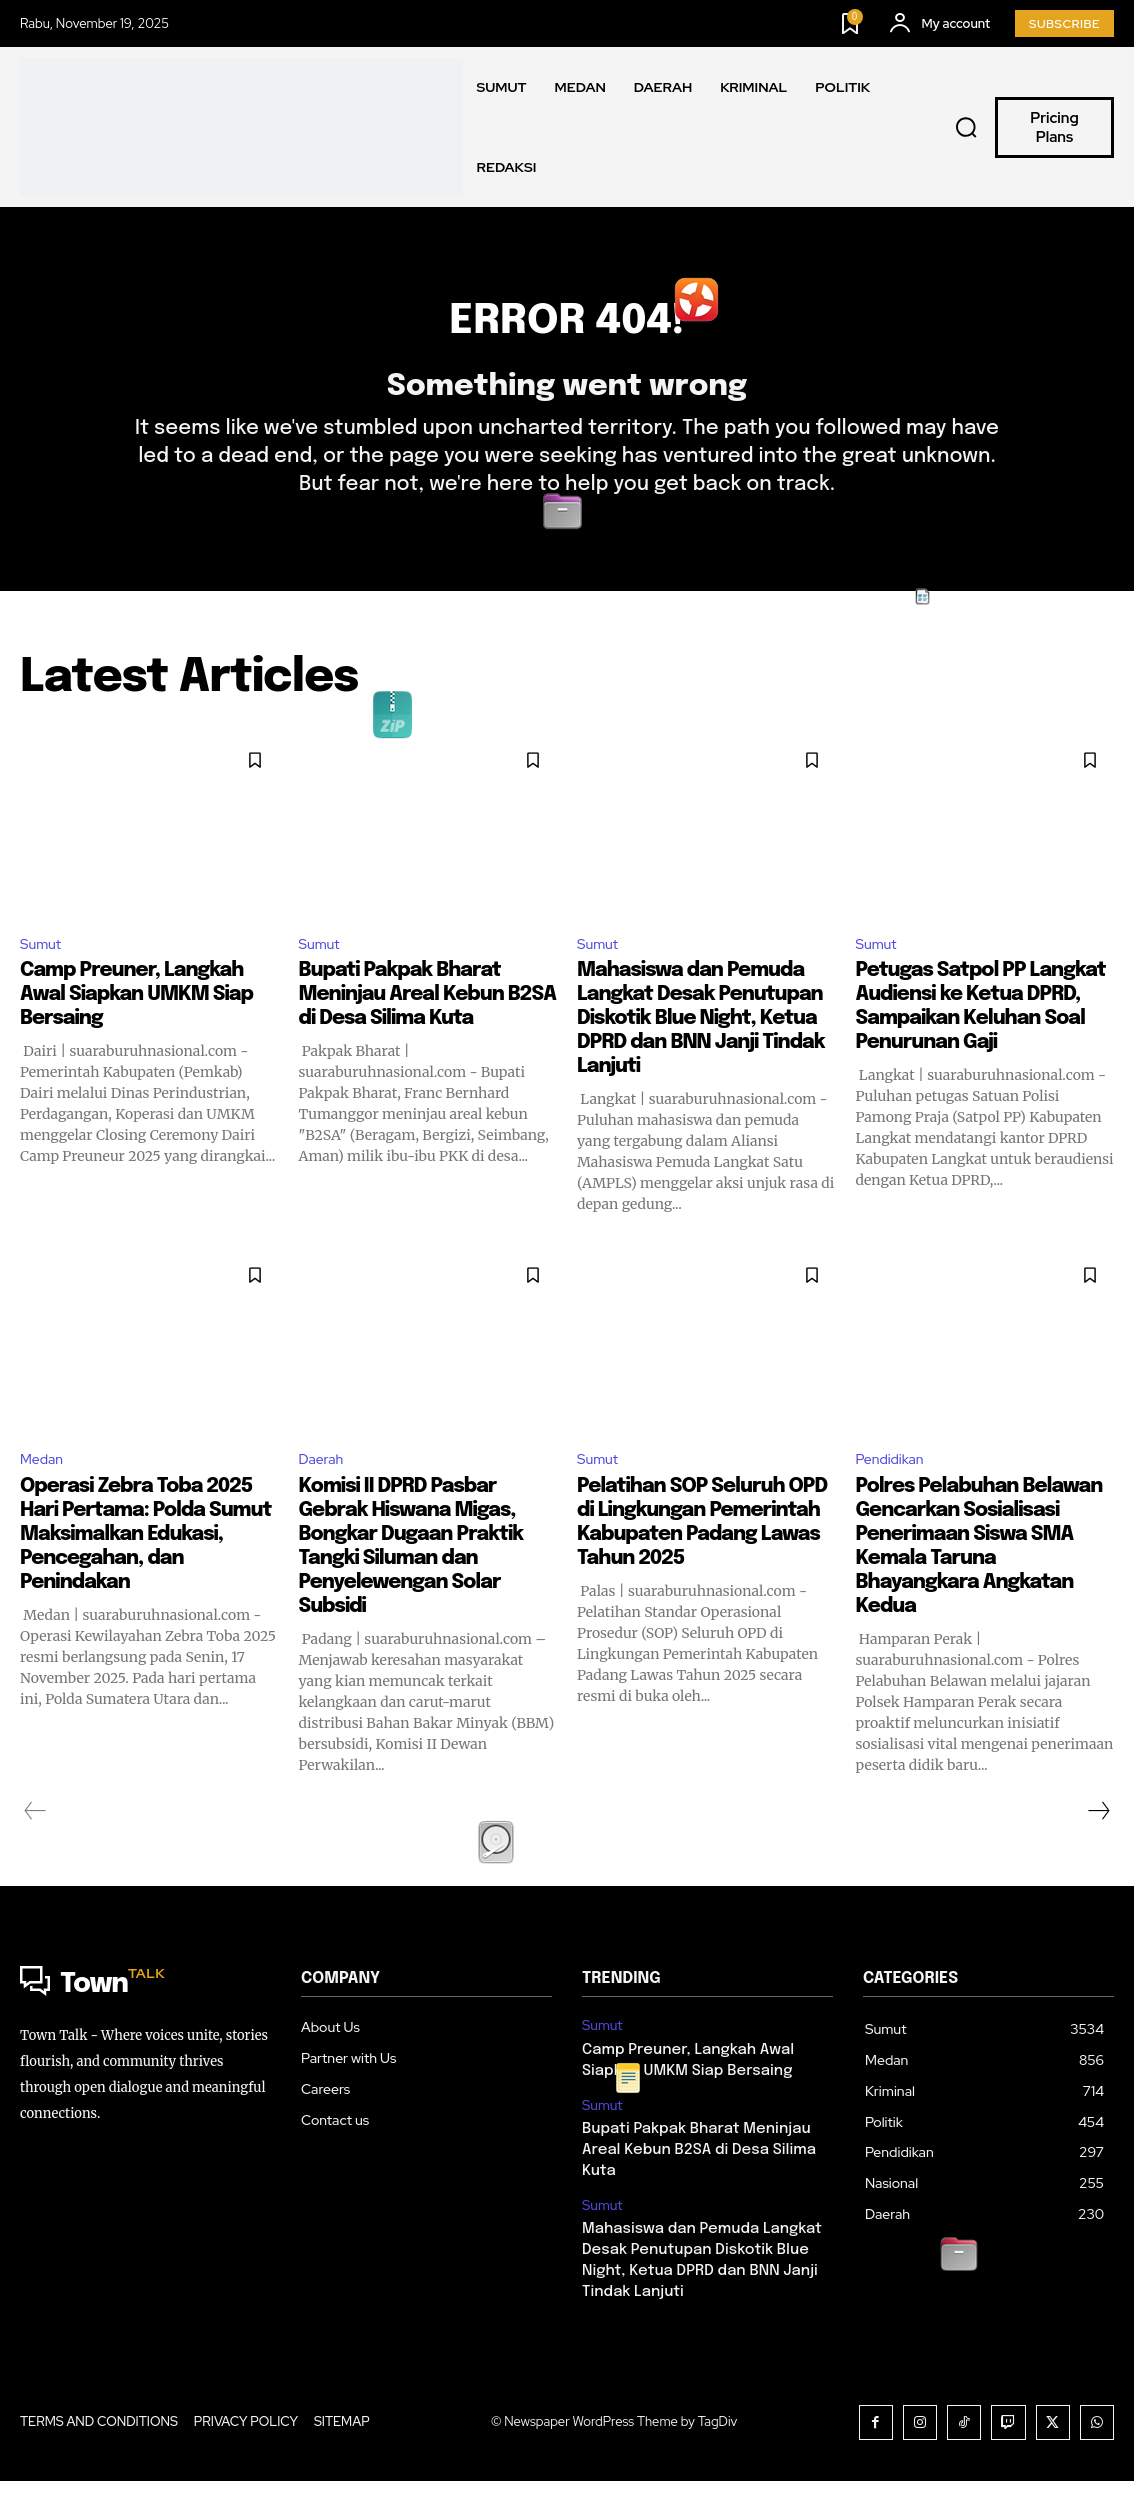 The height and width of the screenshot is (2500, 1134). What do you see at coordinates (392, 714) in the screenshot?
I see `compressed zip file` at bounding box center [392, 714].